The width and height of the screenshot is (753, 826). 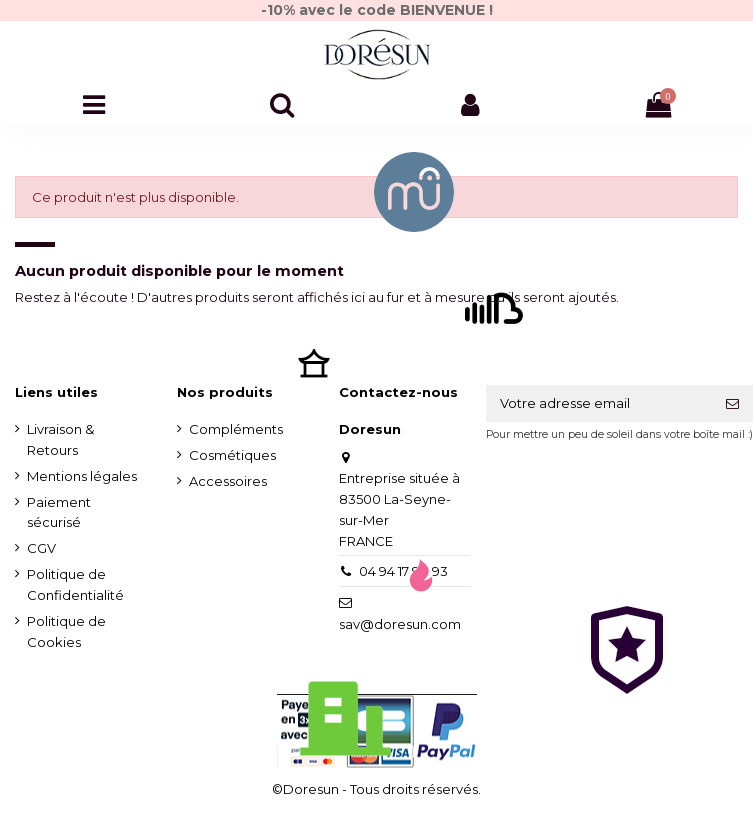 I want to click on indicates premium or verified security status, so click(x=627, y=650).